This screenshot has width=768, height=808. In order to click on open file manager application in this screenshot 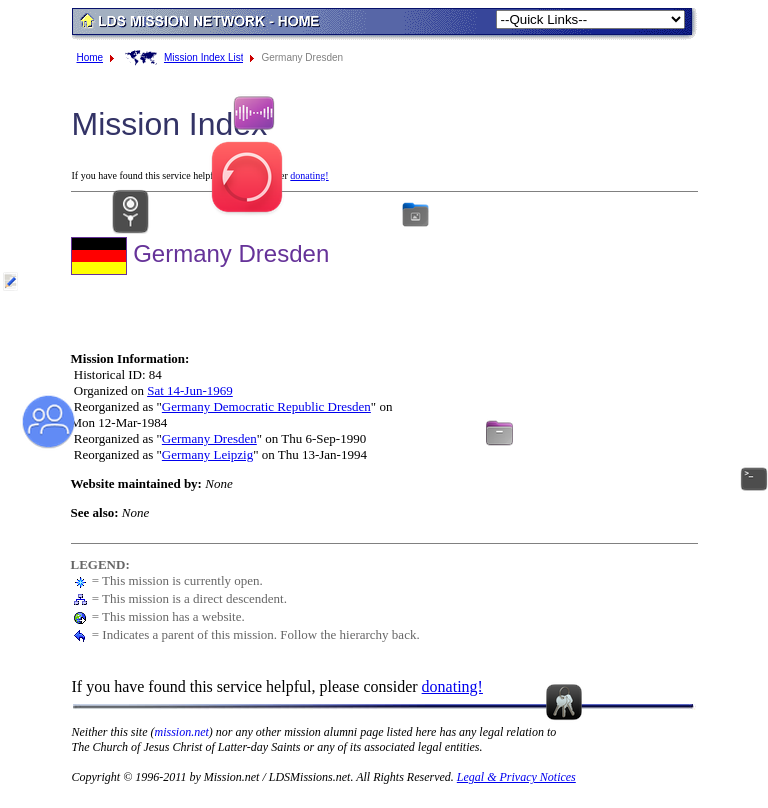, I will do `click(499, 432)`.